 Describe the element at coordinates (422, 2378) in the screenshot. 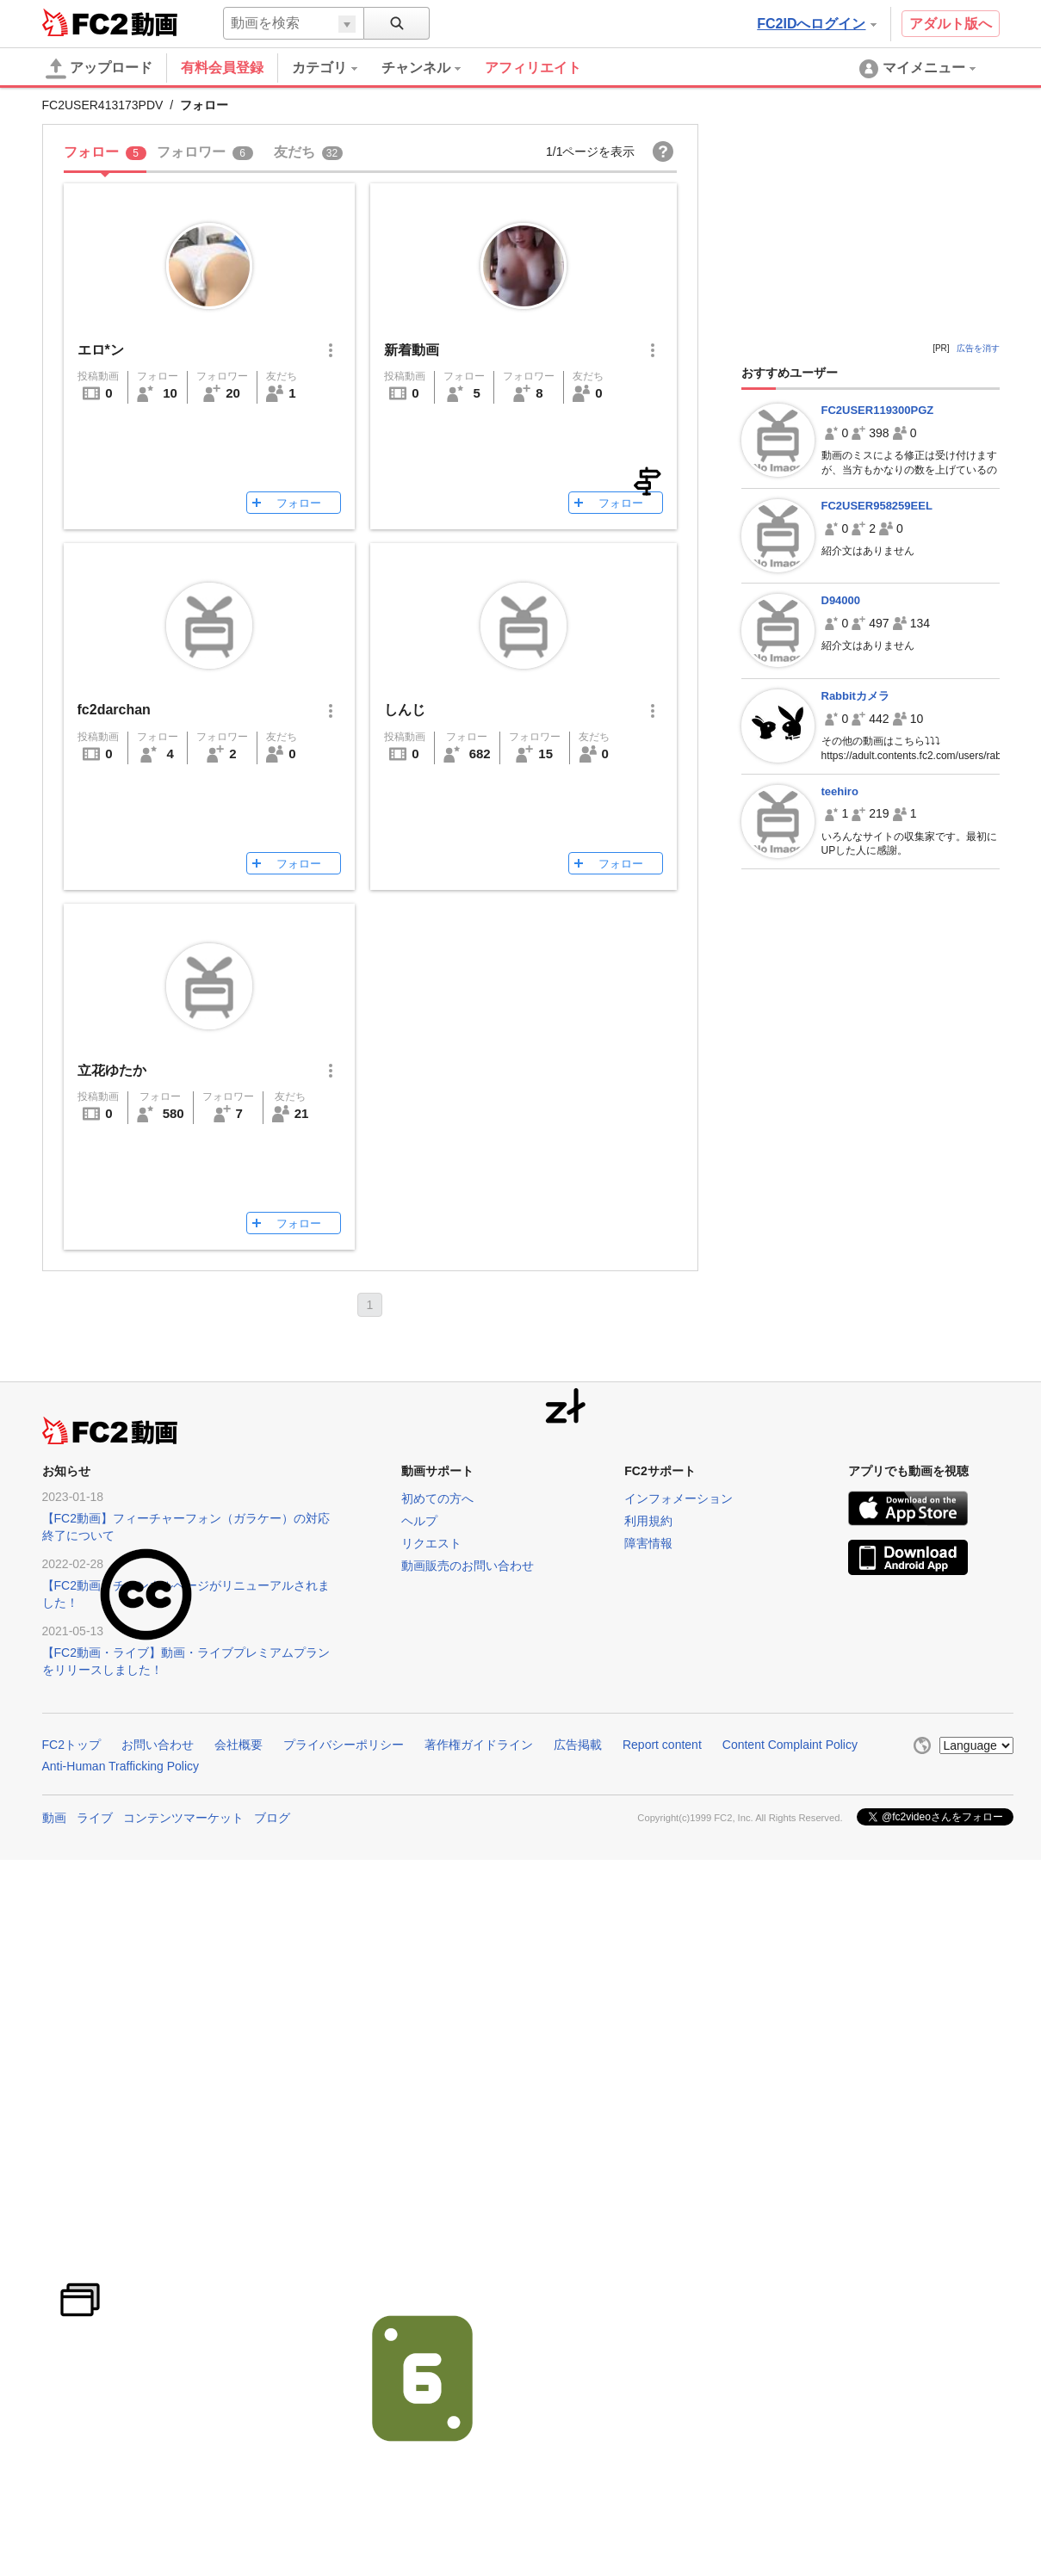

I see `a six of any suit in a card game` at that location.